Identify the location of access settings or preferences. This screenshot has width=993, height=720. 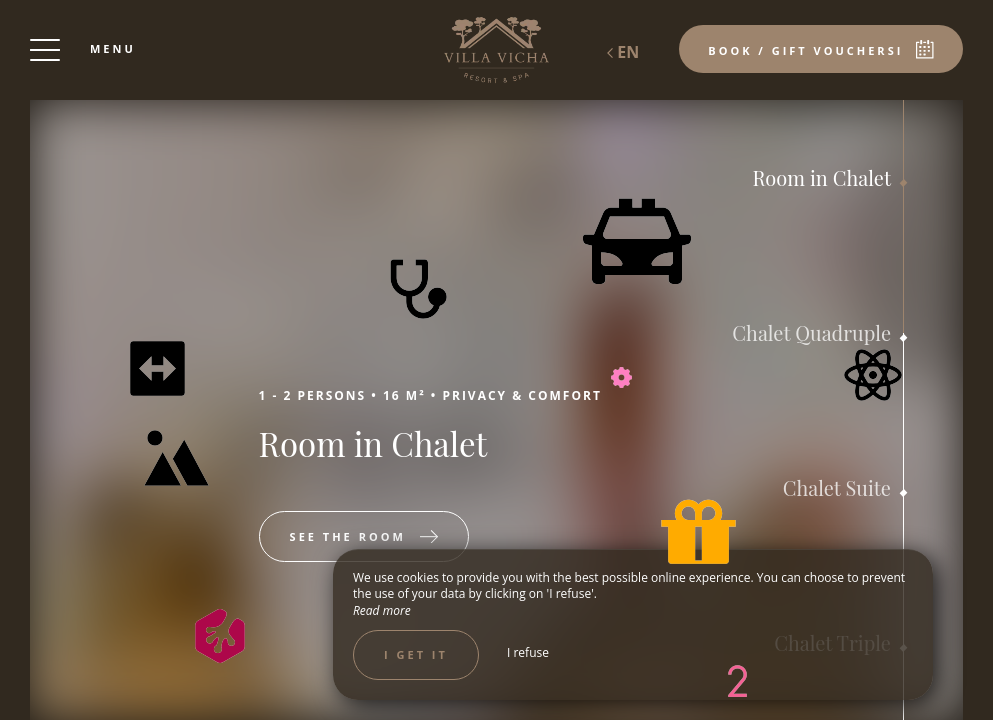
(621, 377).